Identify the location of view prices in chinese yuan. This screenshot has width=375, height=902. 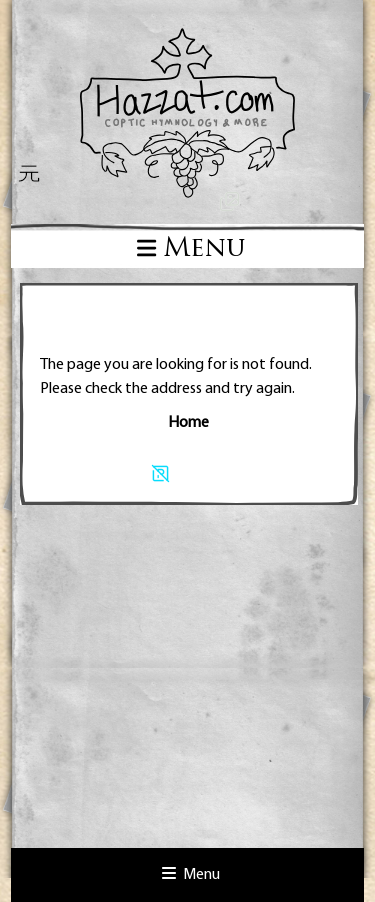
(29, 174).